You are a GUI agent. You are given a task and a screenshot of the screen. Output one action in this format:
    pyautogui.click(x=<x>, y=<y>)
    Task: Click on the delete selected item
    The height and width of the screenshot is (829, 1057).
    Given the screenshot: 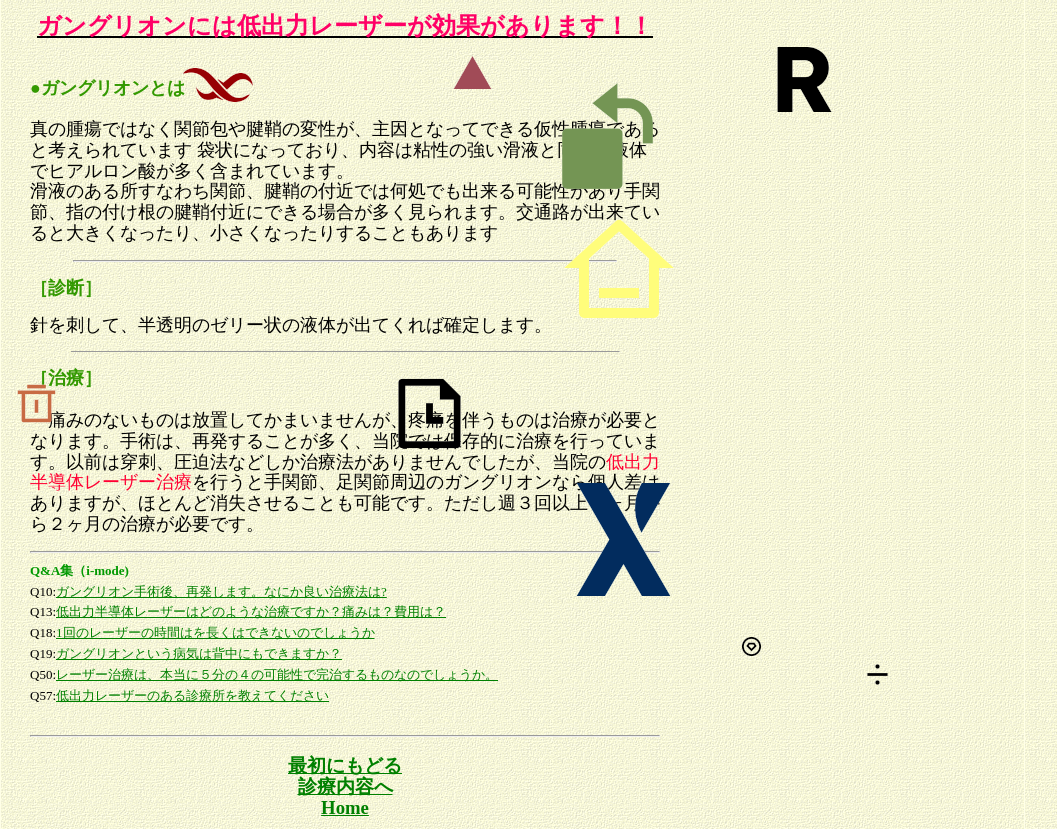 What is the action you would take?
    pyautogui.click(x=36, y=403)
    